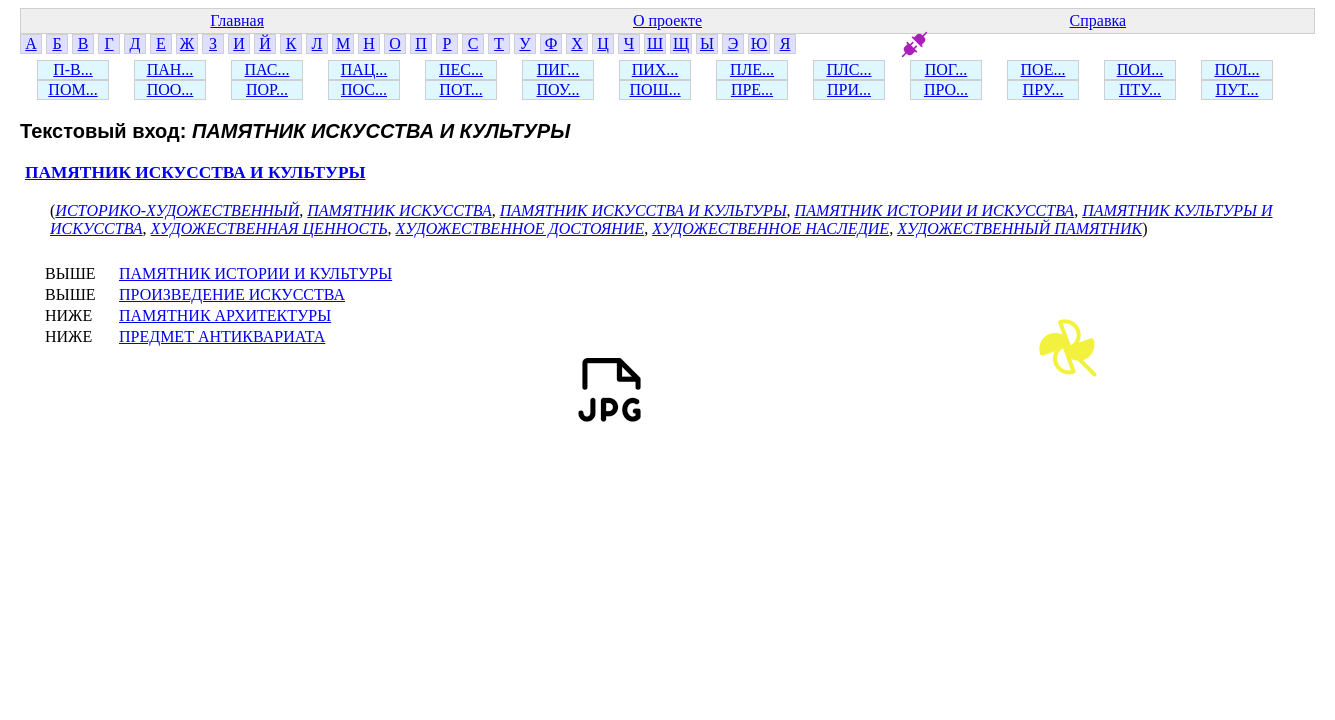  Describe the element at coordinates (914, 44) in the screenshot. I see `connect or establish a connection` at that location.